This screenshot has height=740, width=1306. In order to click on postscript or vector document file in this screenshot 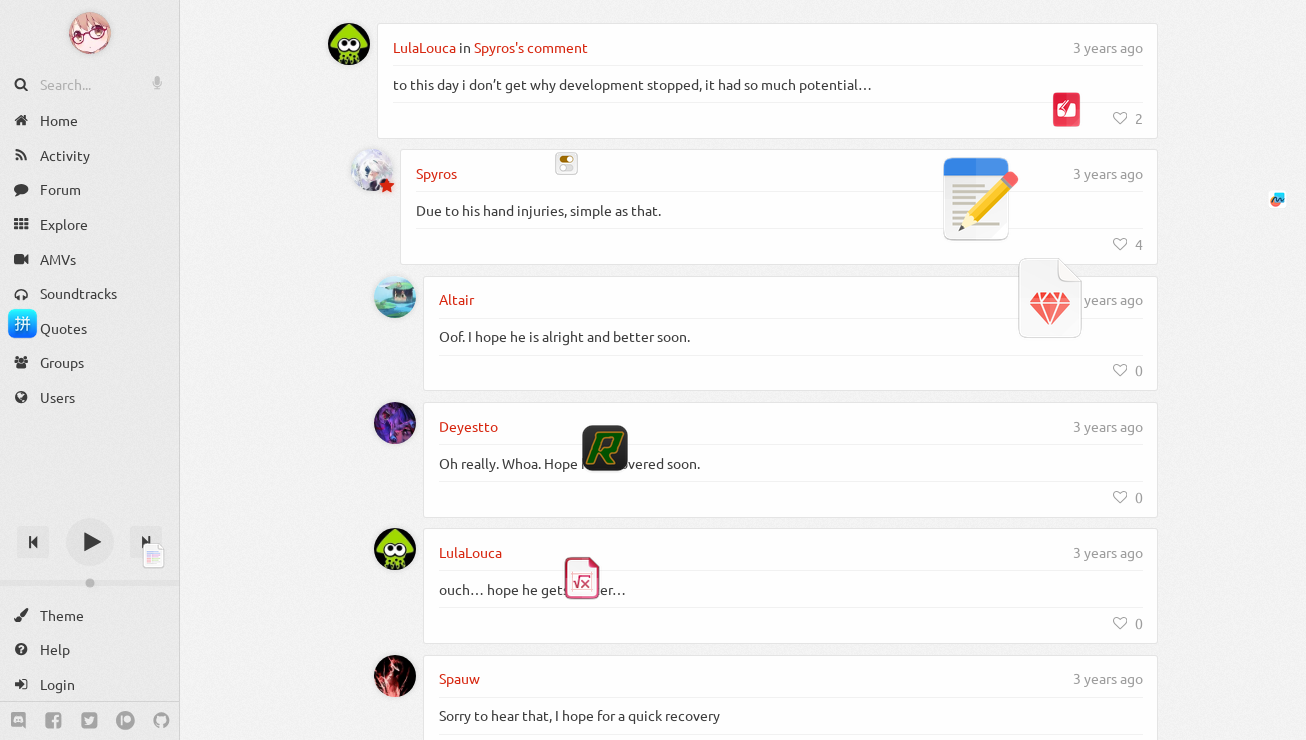, I will do `click(1066, 109)`.